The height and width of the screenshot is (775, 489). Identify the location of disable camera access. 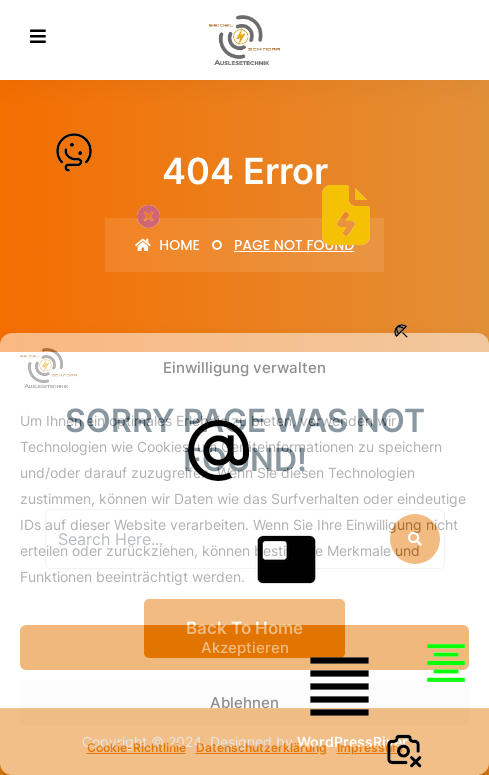
(403, 749).